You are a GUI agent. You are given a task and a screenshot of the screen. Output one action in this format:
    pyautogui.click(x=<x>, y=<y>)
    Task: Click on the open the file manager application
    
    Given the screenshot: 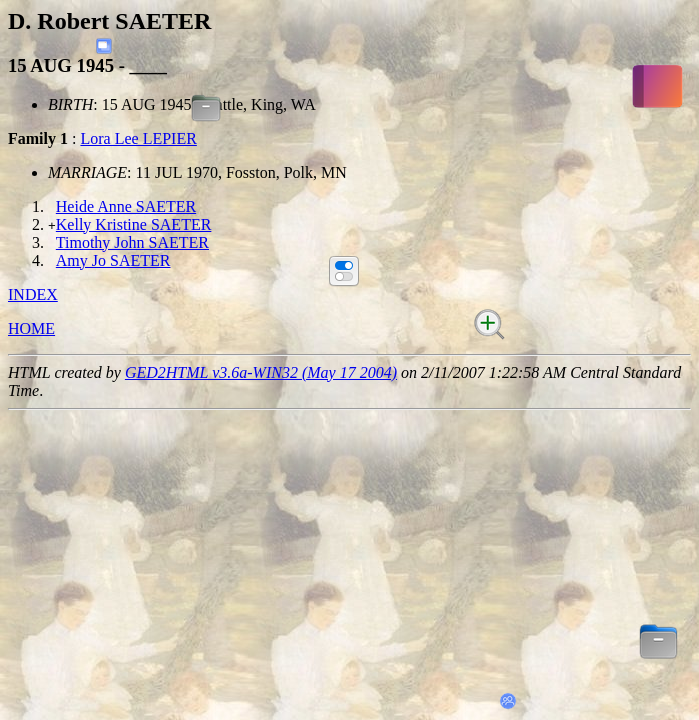 What is the action you would take?
    pyautogui.click(x=658, y=641)
    